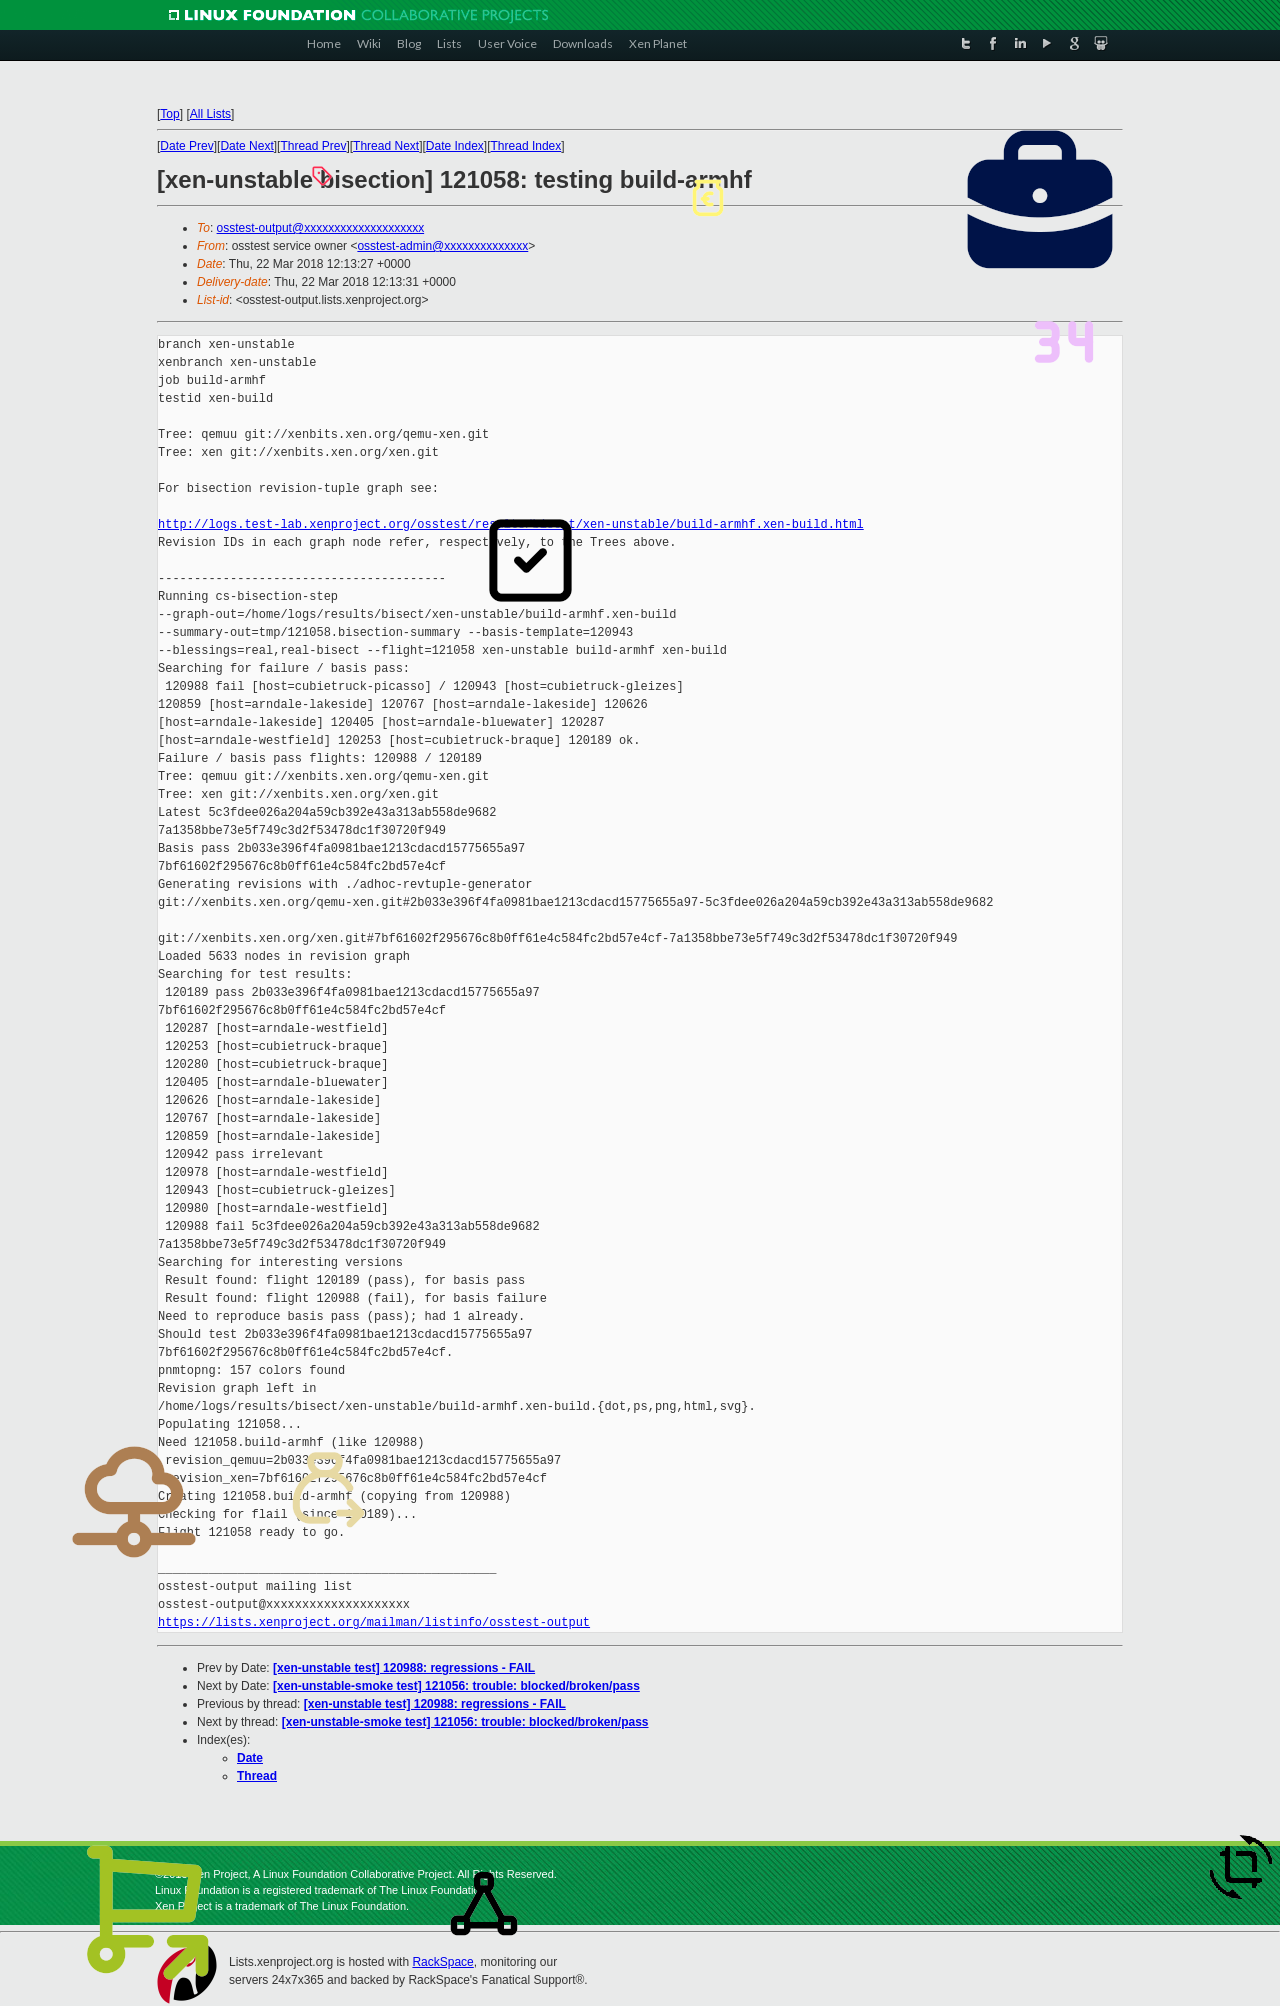 Image resolution: width=1280 pixels, height=2006 pixels. Describe the element at coordinates (484, 1902) in the screenshot. I see `create a triangle shape in vector editing mode` at that location.